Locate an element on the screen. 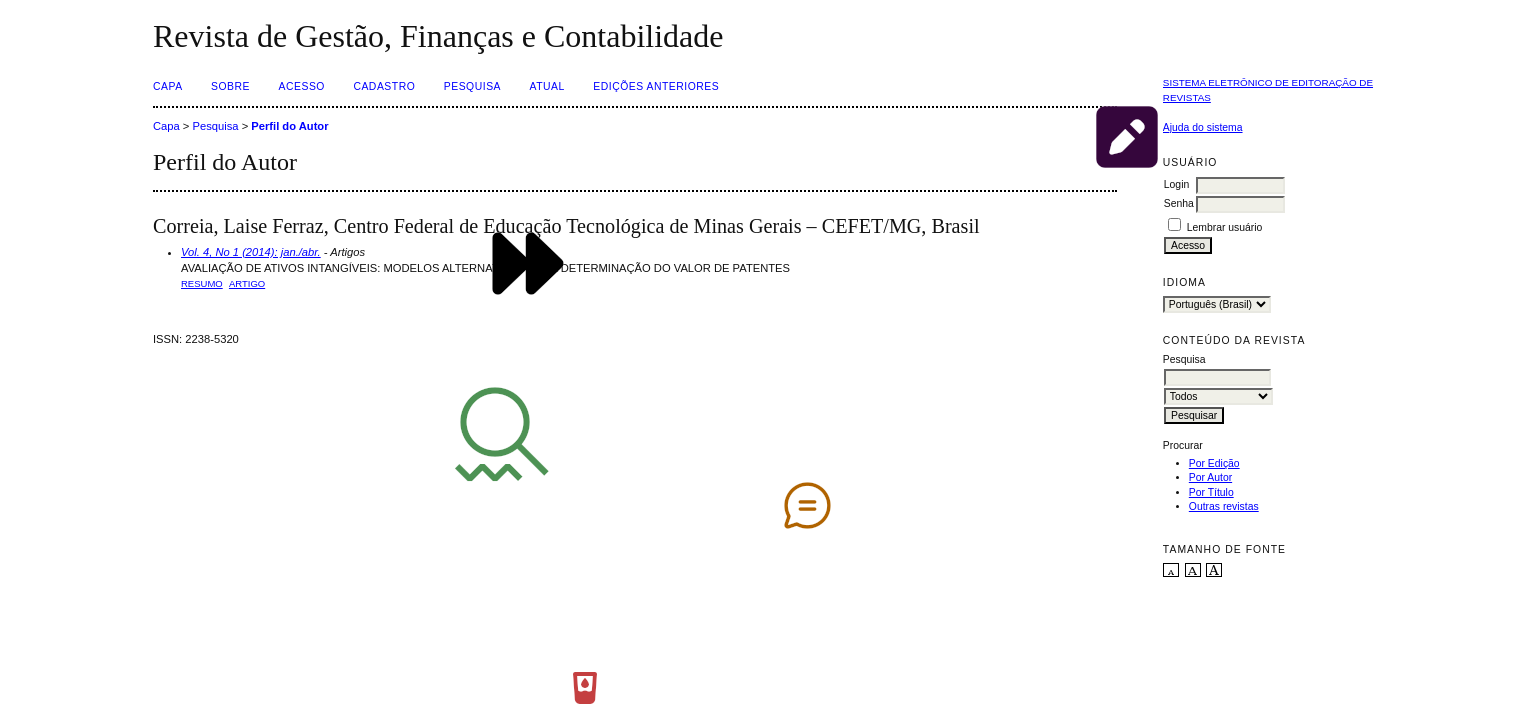 The image size is (1530, 720). skip to the next track is located at coordinates (523, 263).